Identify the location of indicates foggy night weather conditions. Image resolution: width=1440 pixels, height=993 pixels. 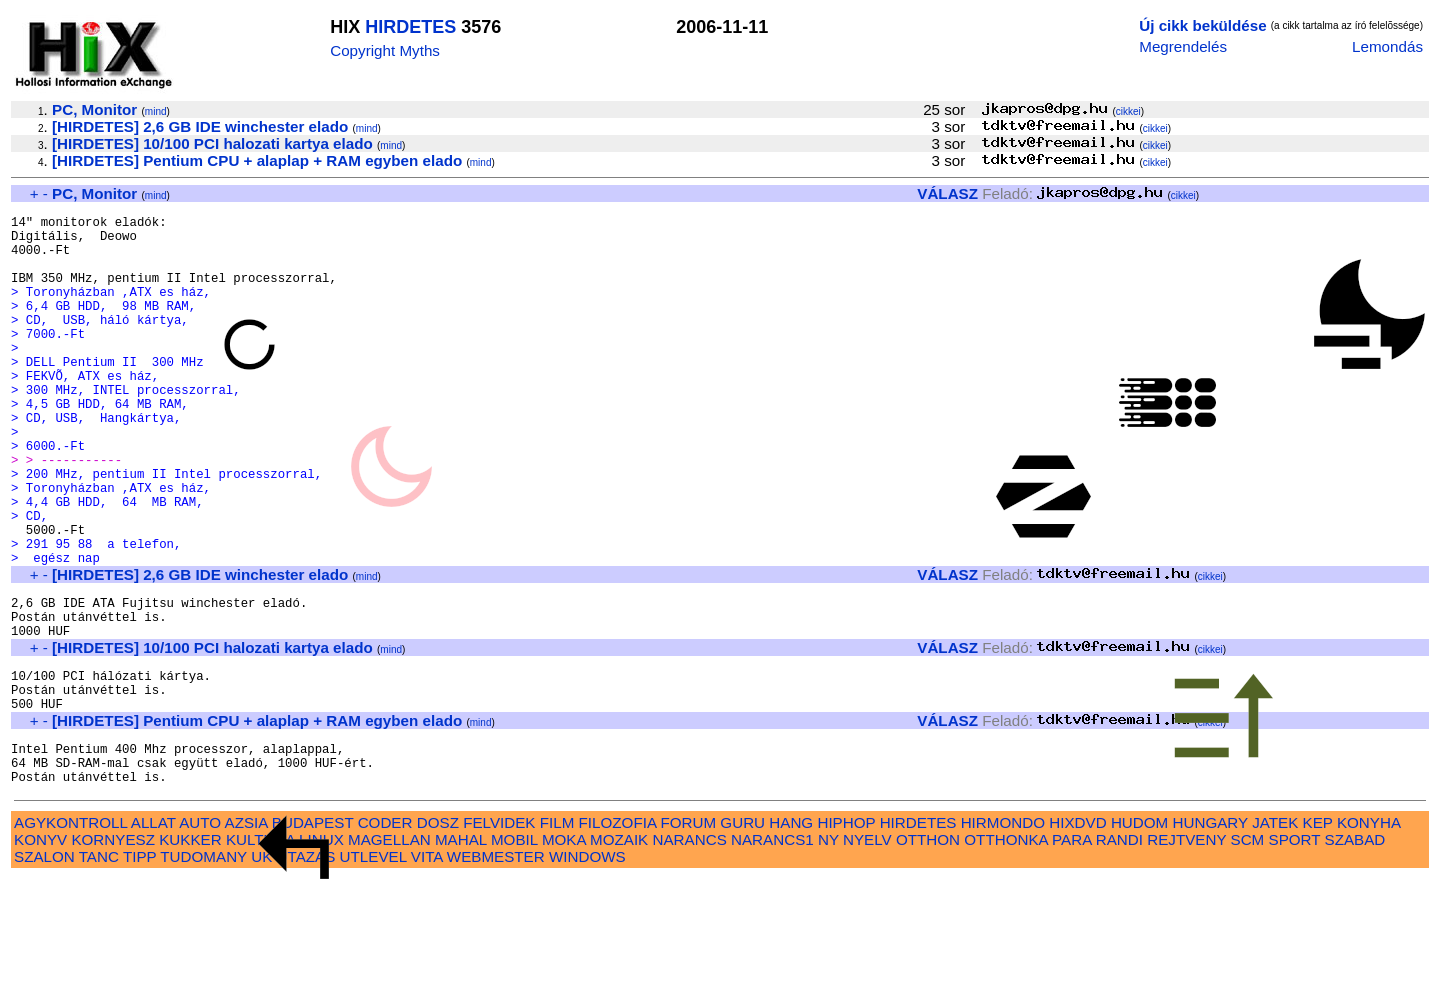
(1369, 313).